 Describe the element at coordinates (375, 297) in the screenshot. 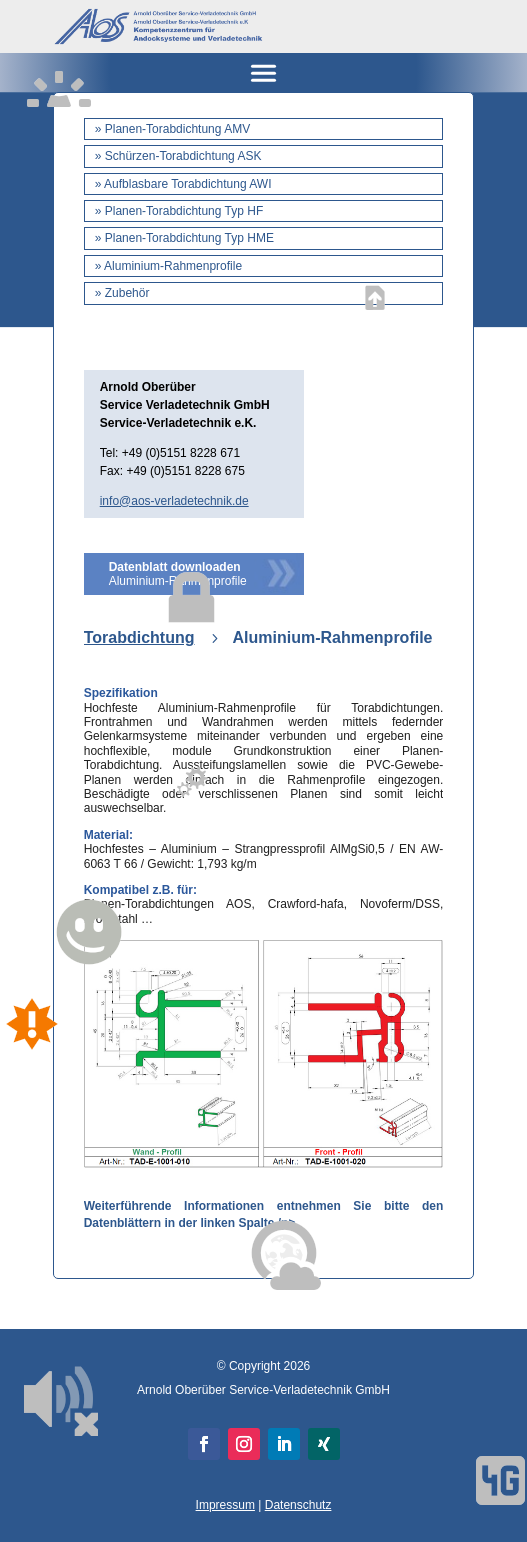

I see `send or share a document` at that location.